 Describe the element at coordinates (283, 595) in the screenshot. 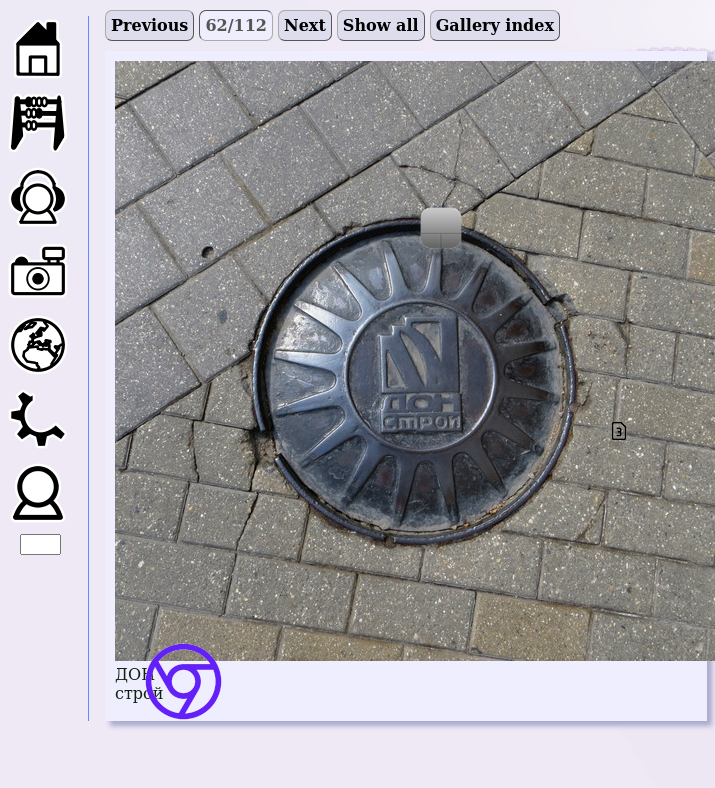

I see `apply underline formatting to text` at that location.